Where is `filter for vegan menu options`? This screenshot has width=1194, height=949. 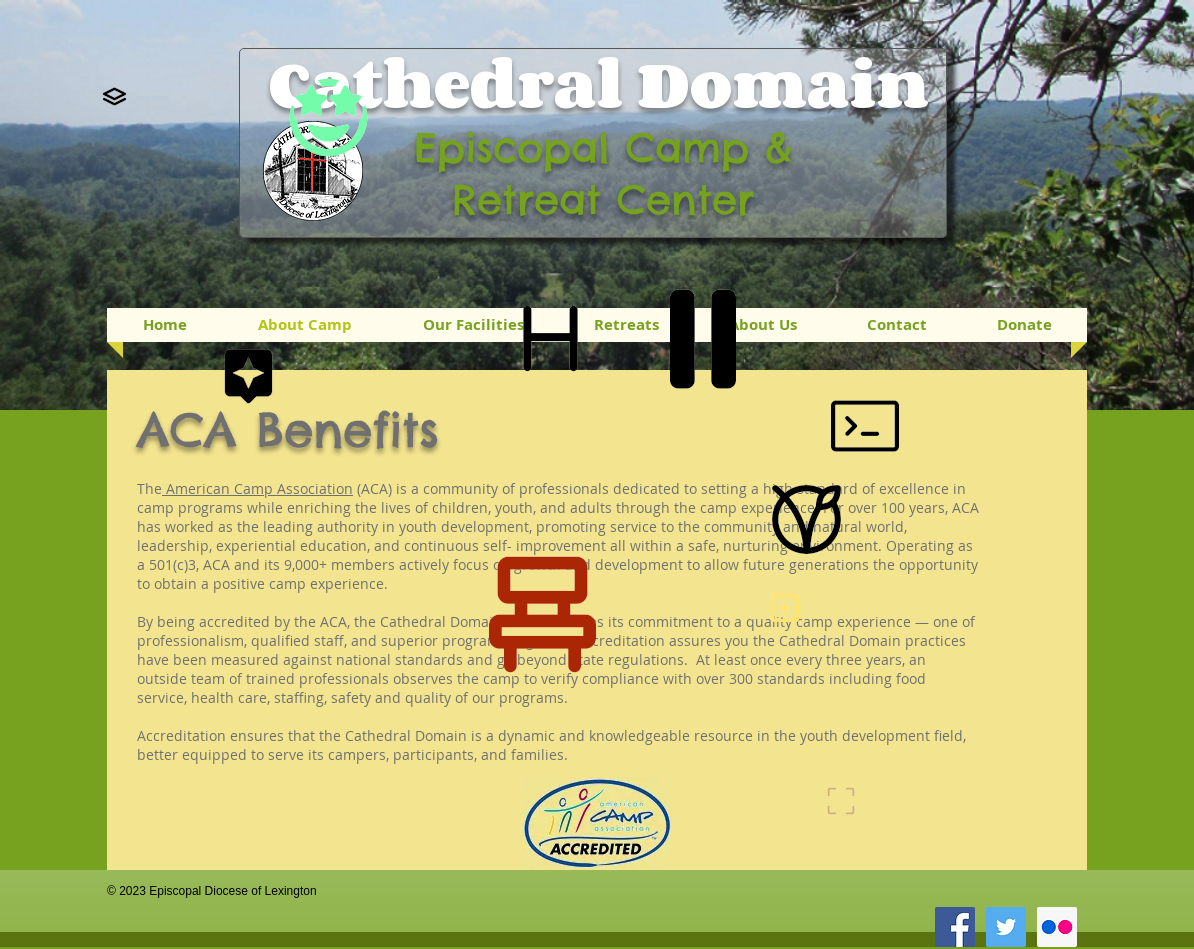
filter for vegan menu options is located at coordinates (806, 519).